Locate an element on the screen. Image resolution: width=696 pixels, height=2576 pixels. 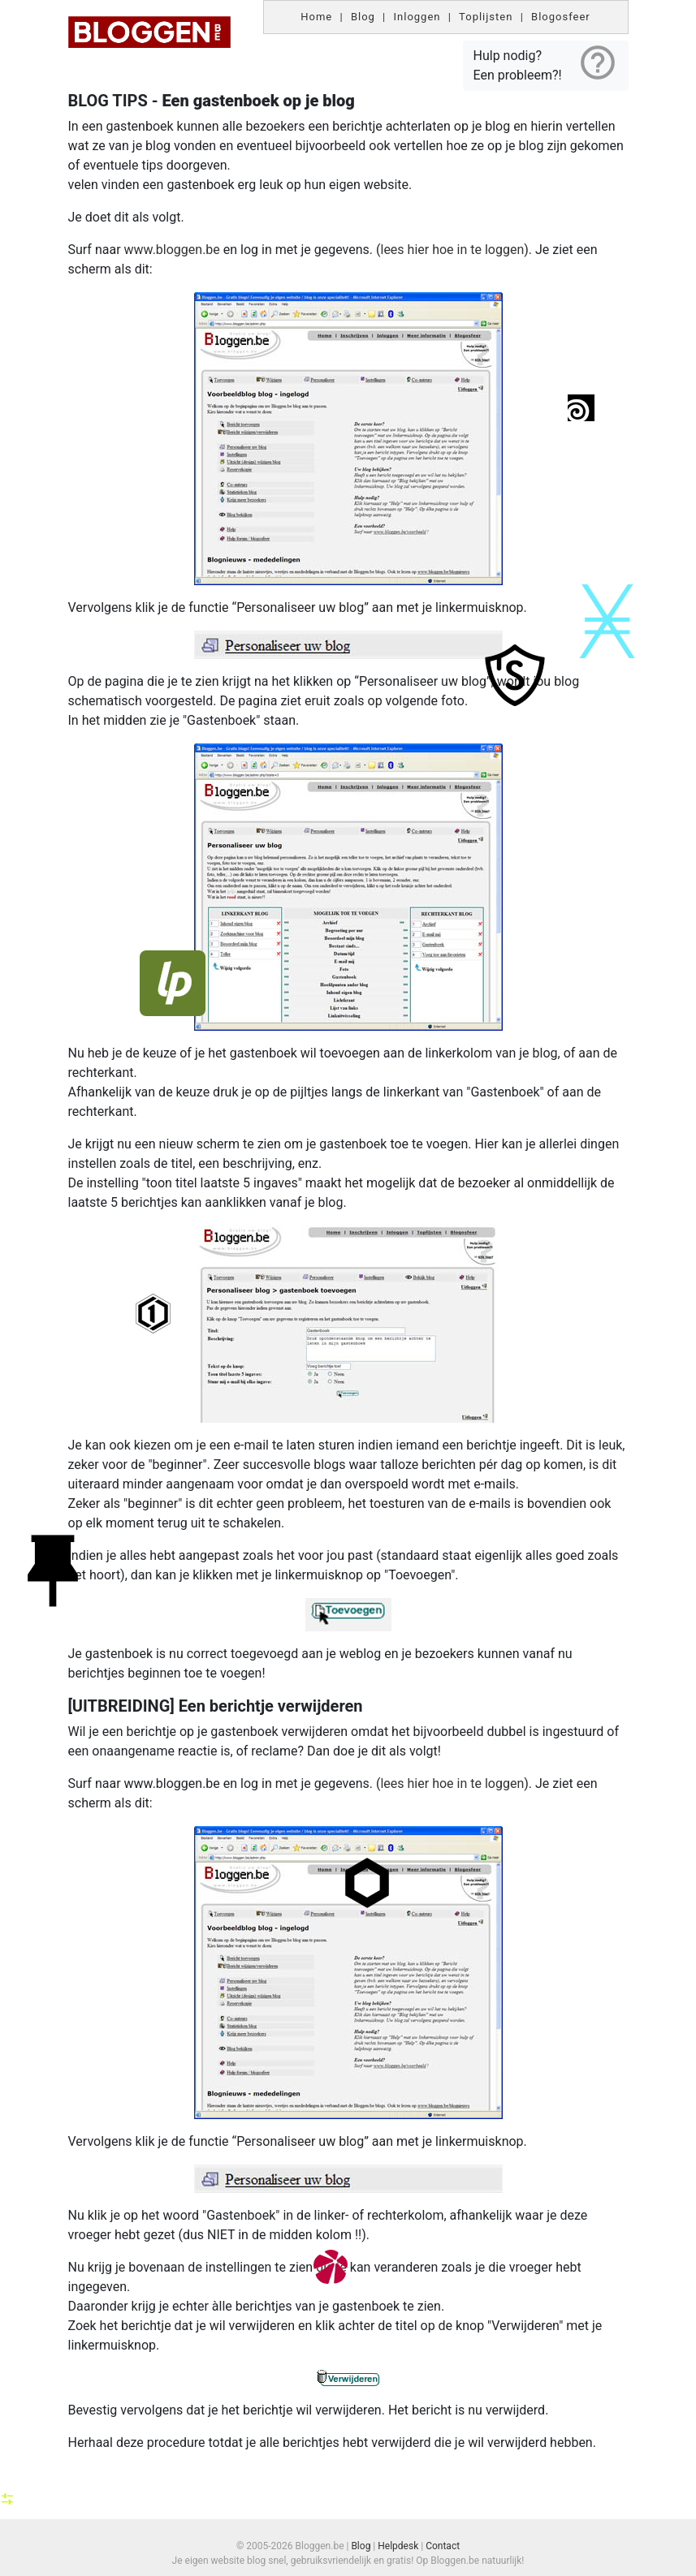
pin an item to keep it visible is located at coordinates (53, 1567).